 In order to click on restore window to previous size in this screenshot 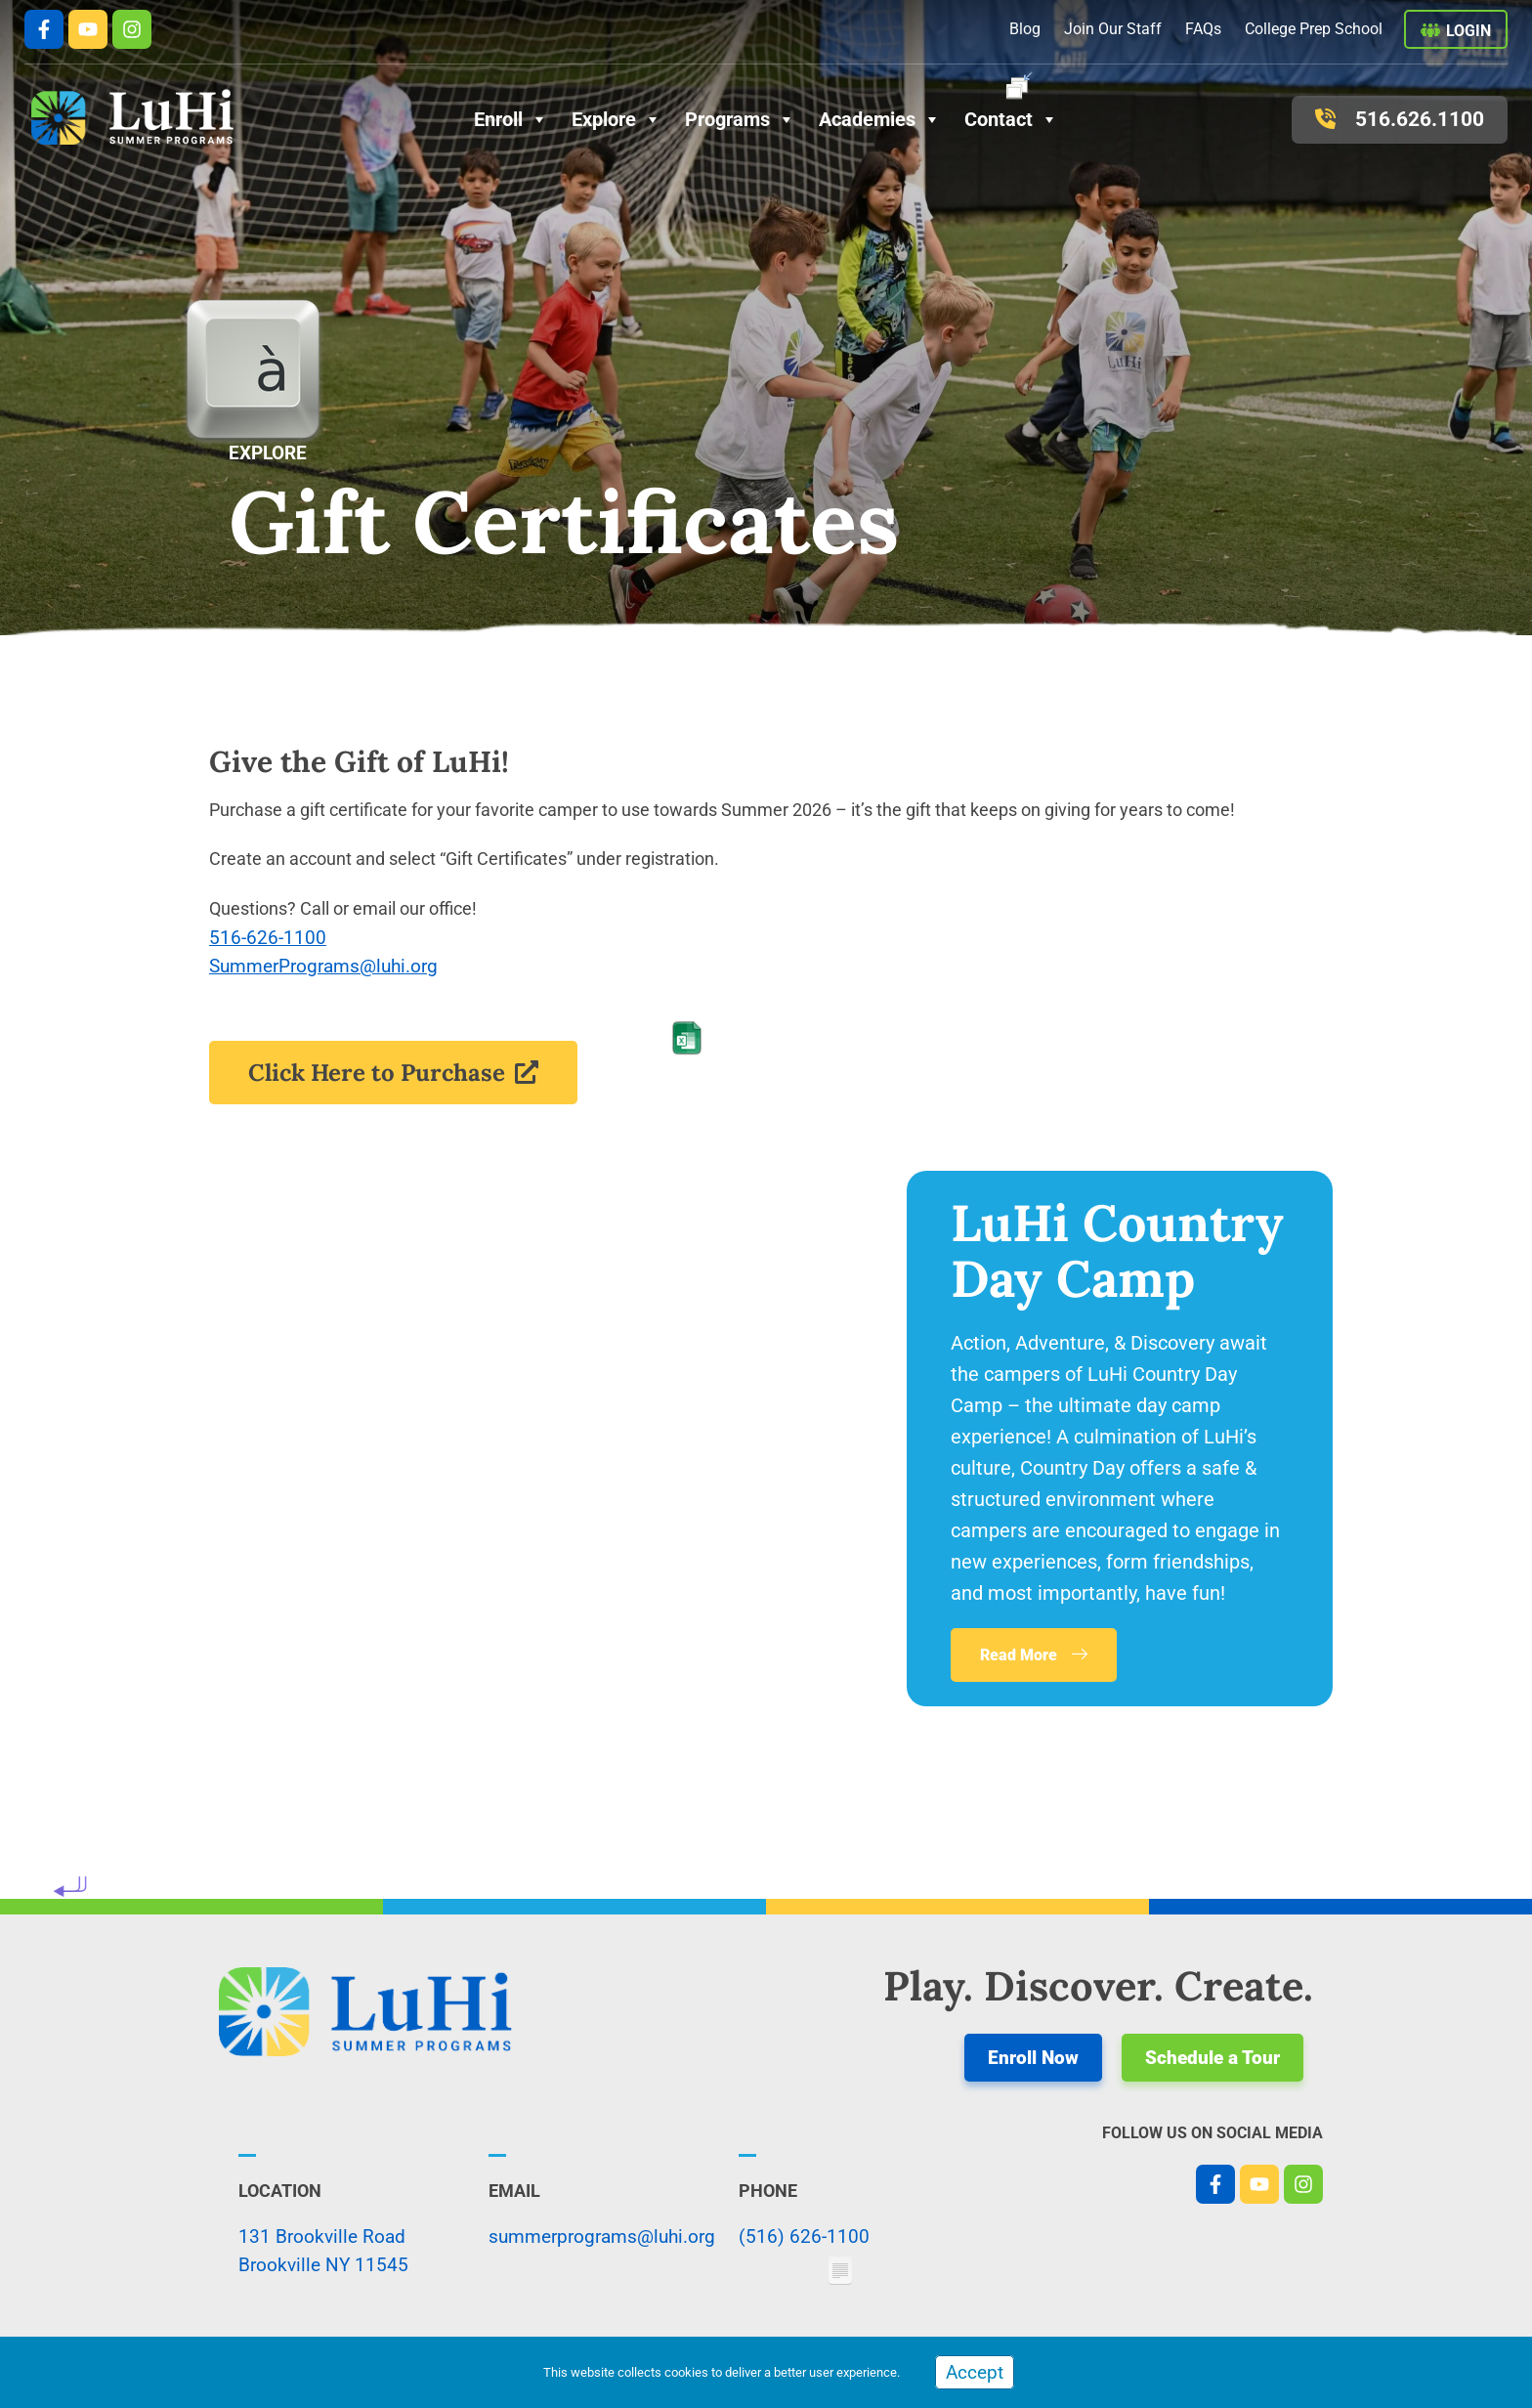, I will do `click(1018, 85)`.